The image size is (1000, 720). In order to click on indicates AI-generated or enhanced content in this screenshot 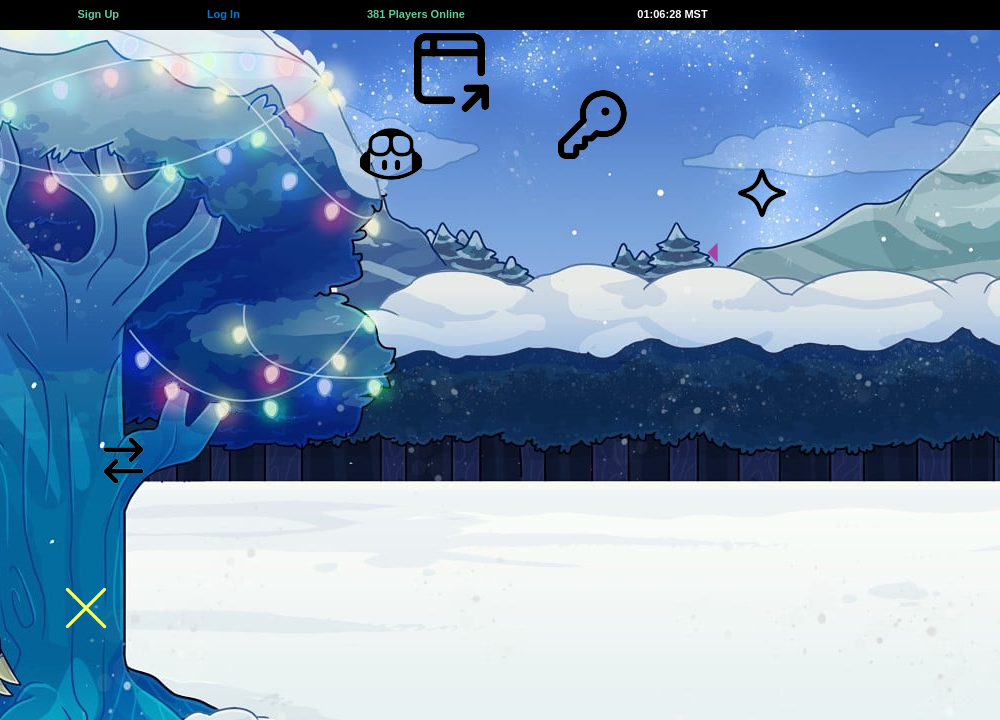, I will do `click(762, 193)`.